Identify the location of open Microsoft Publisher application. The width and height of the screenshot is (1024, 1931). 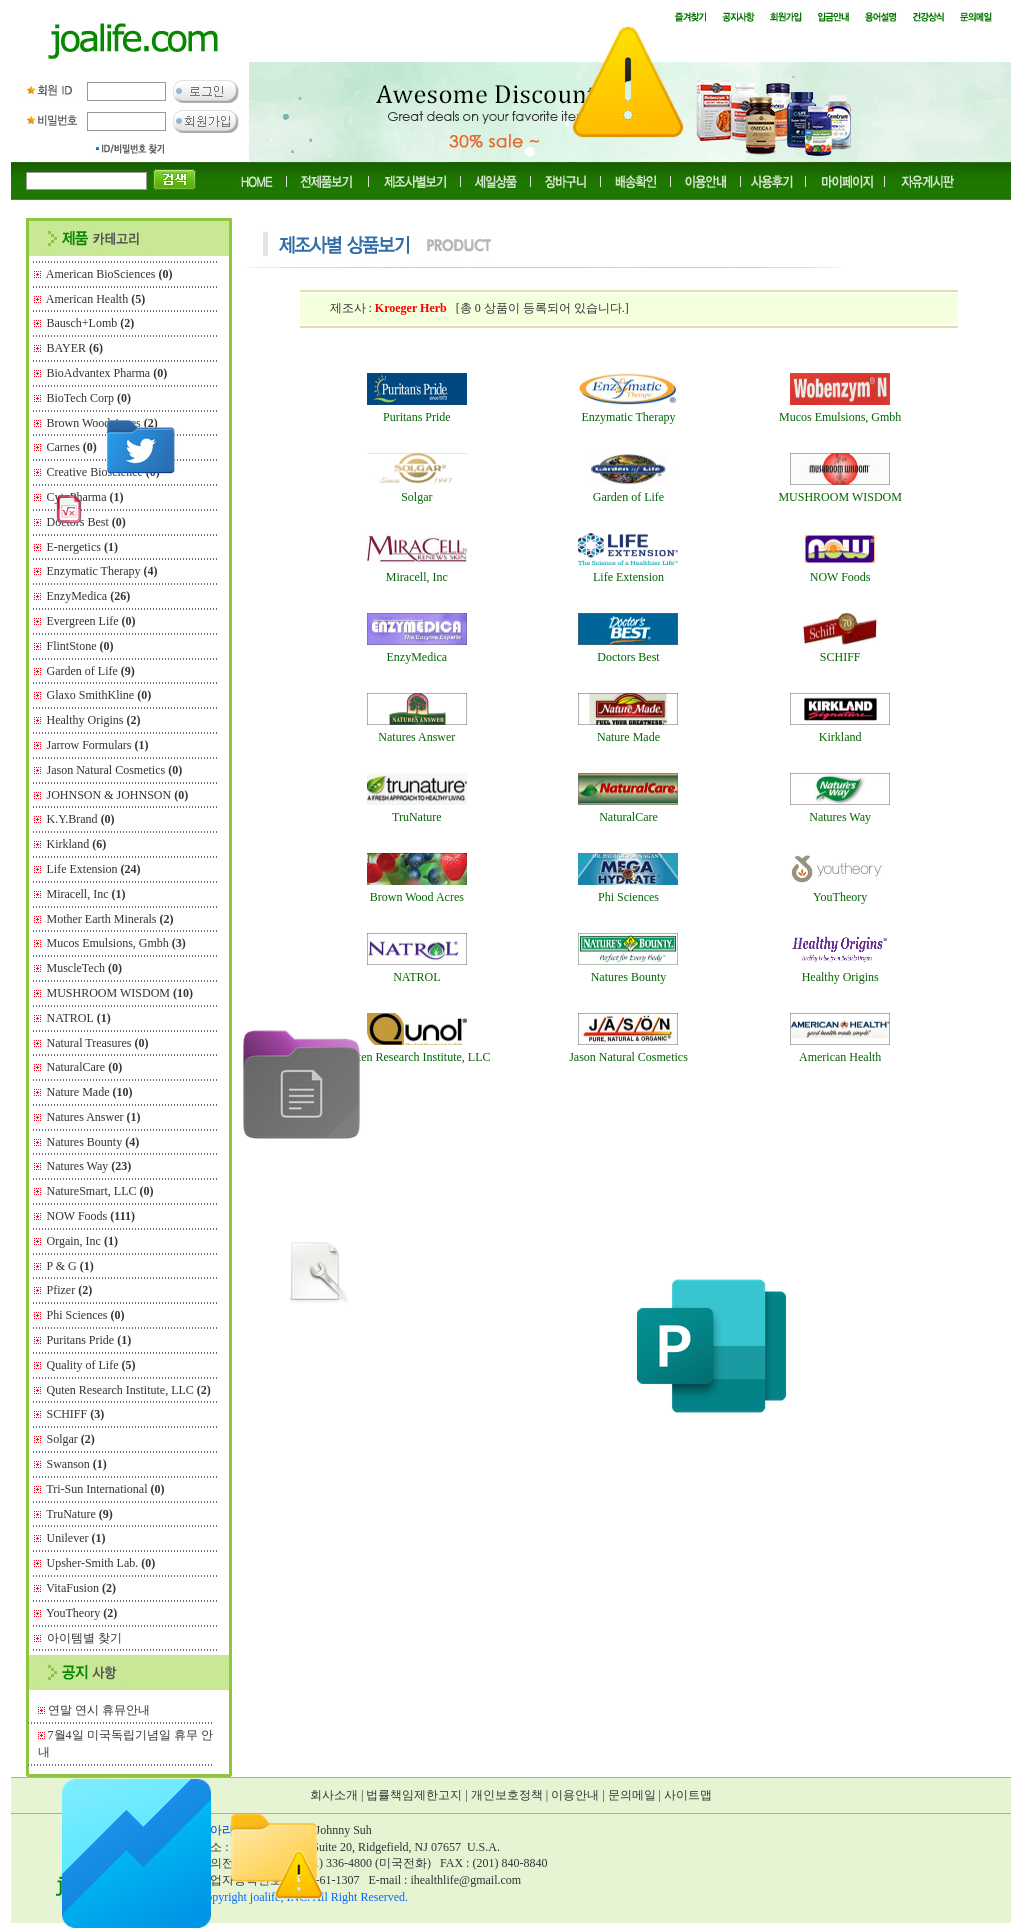
(713, 1346).